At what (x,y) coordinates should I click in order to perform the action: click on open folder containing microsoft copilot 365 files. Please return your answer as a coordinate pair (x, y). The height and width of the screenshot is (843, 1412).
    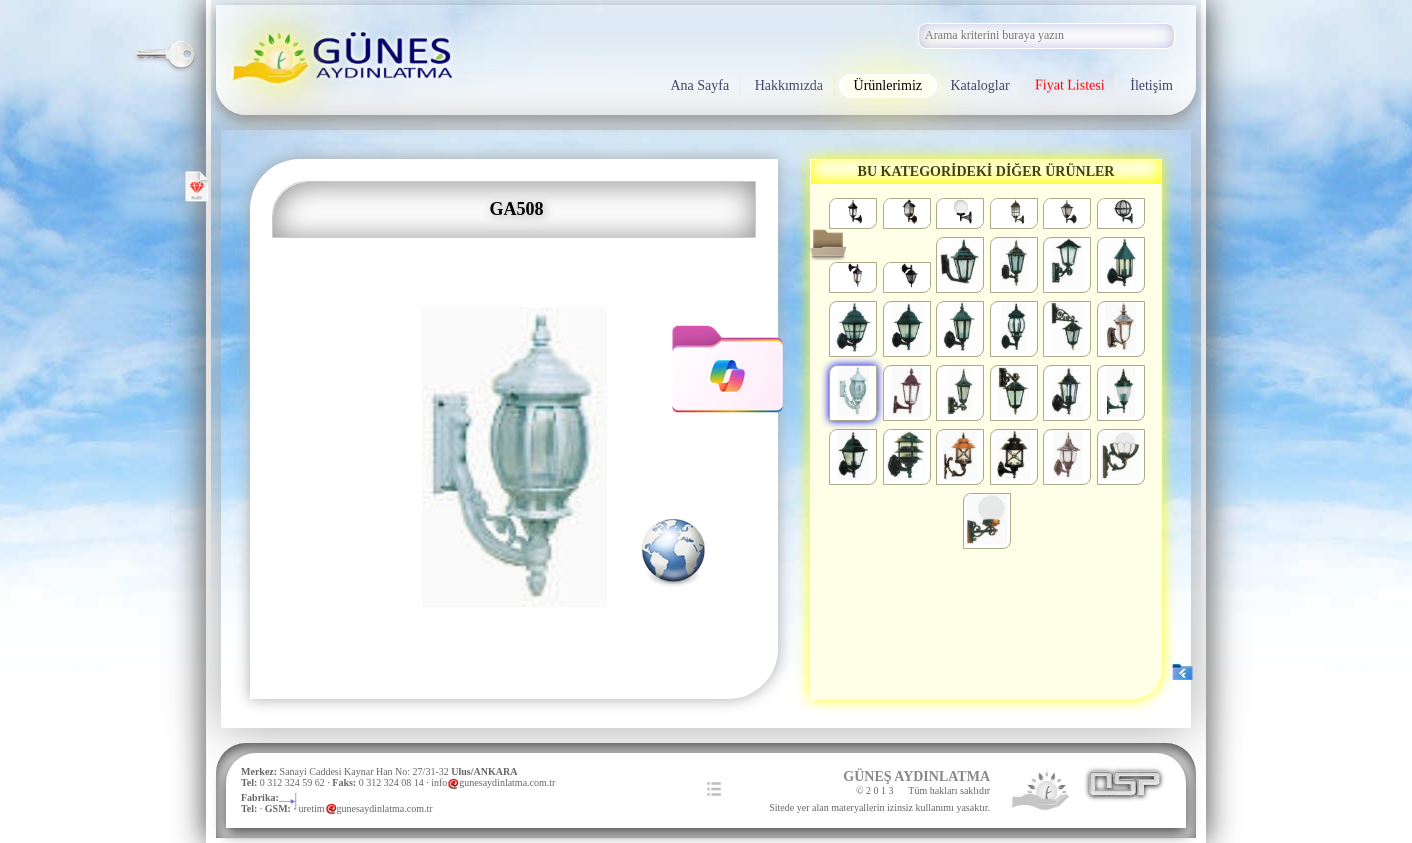
    Looking at the image, I should click on (727, 372).